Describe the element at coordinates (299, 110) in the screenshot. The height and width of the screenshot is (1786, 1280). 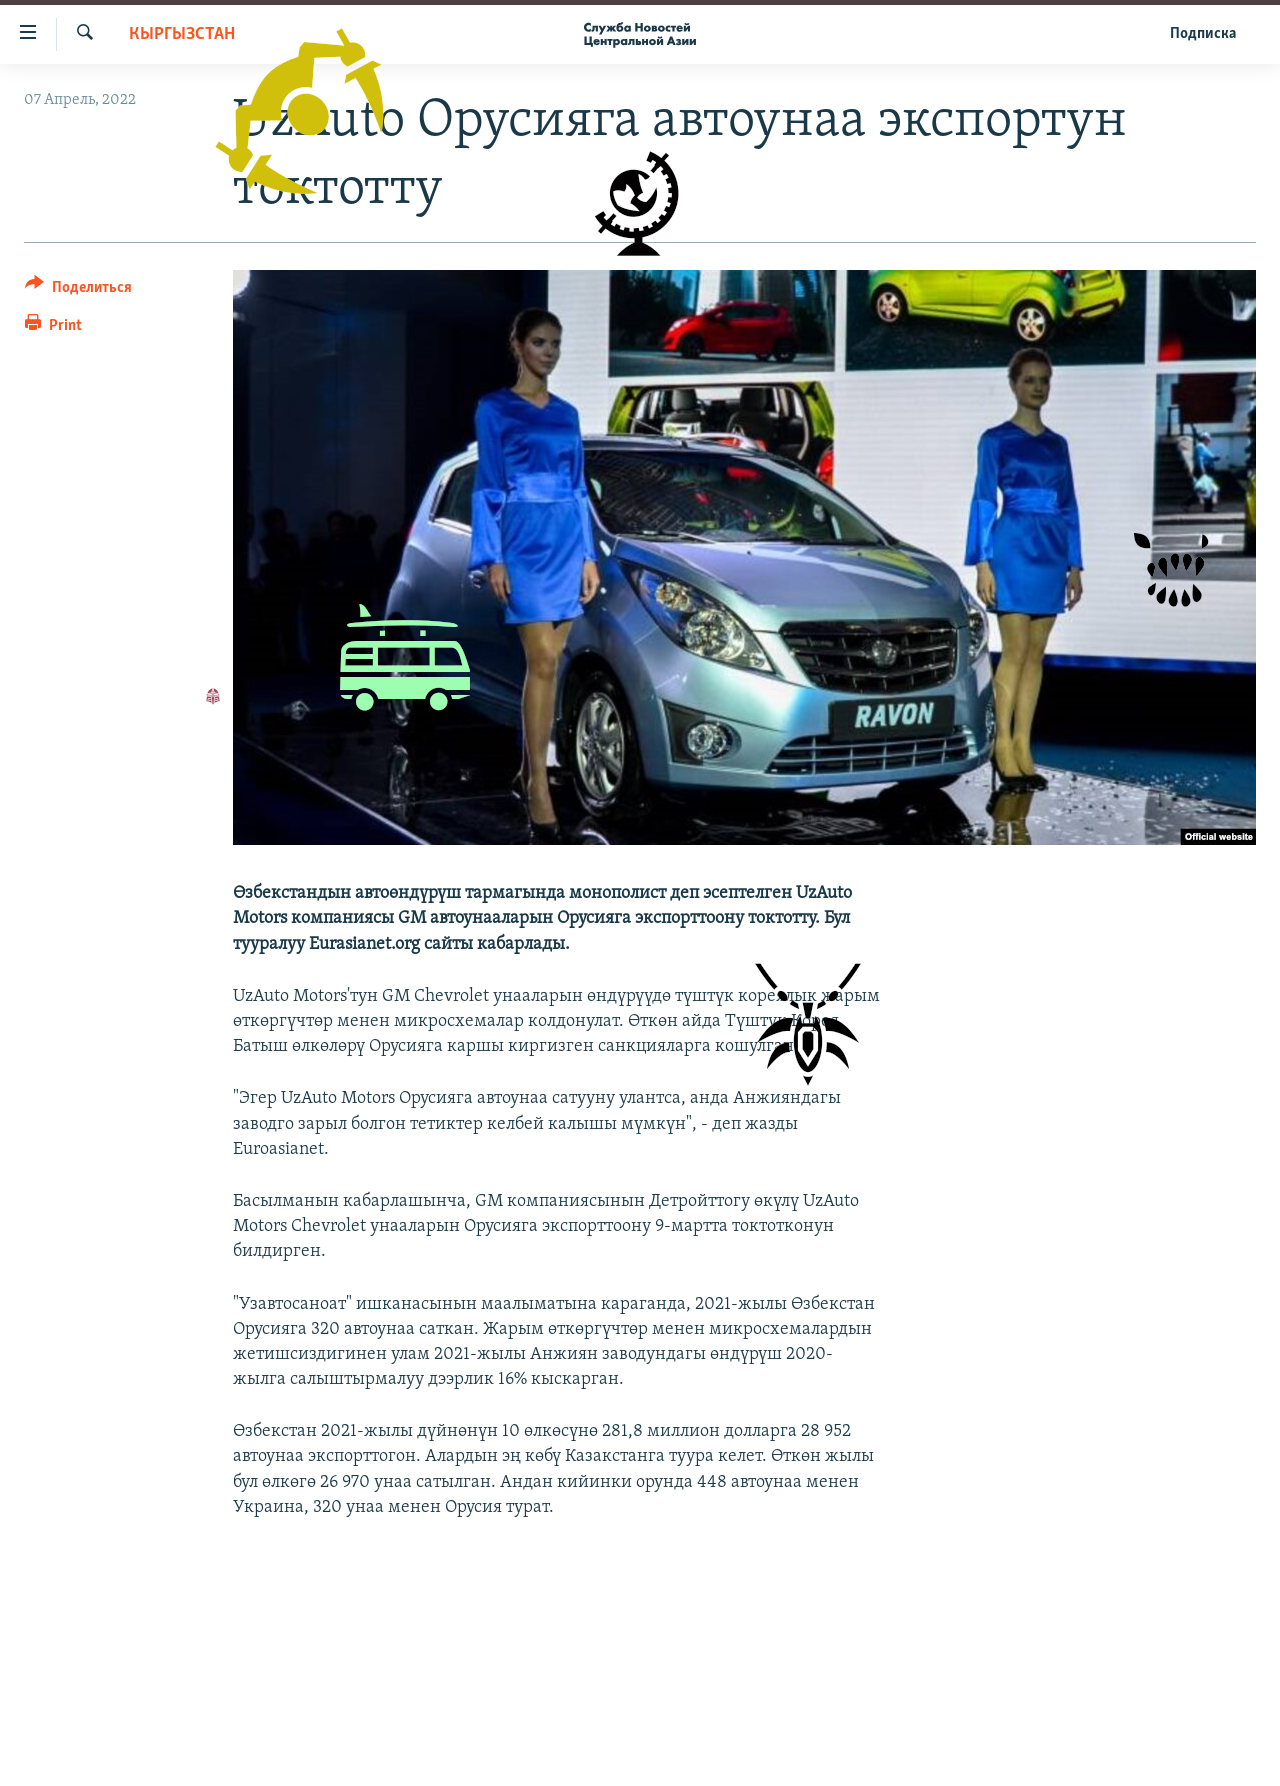
I see `select rogue character class` at that location.